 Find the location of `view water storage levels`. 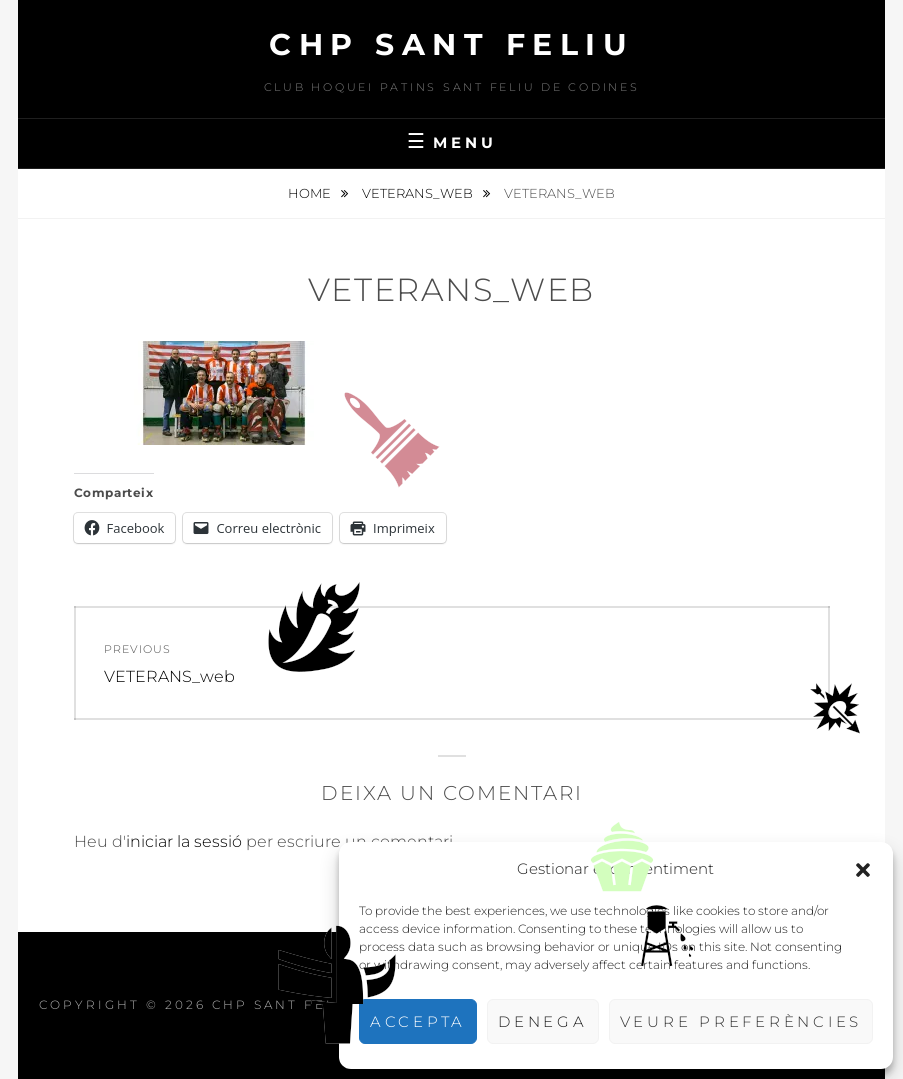

view water storage levels is located at coordinates (669, 935).